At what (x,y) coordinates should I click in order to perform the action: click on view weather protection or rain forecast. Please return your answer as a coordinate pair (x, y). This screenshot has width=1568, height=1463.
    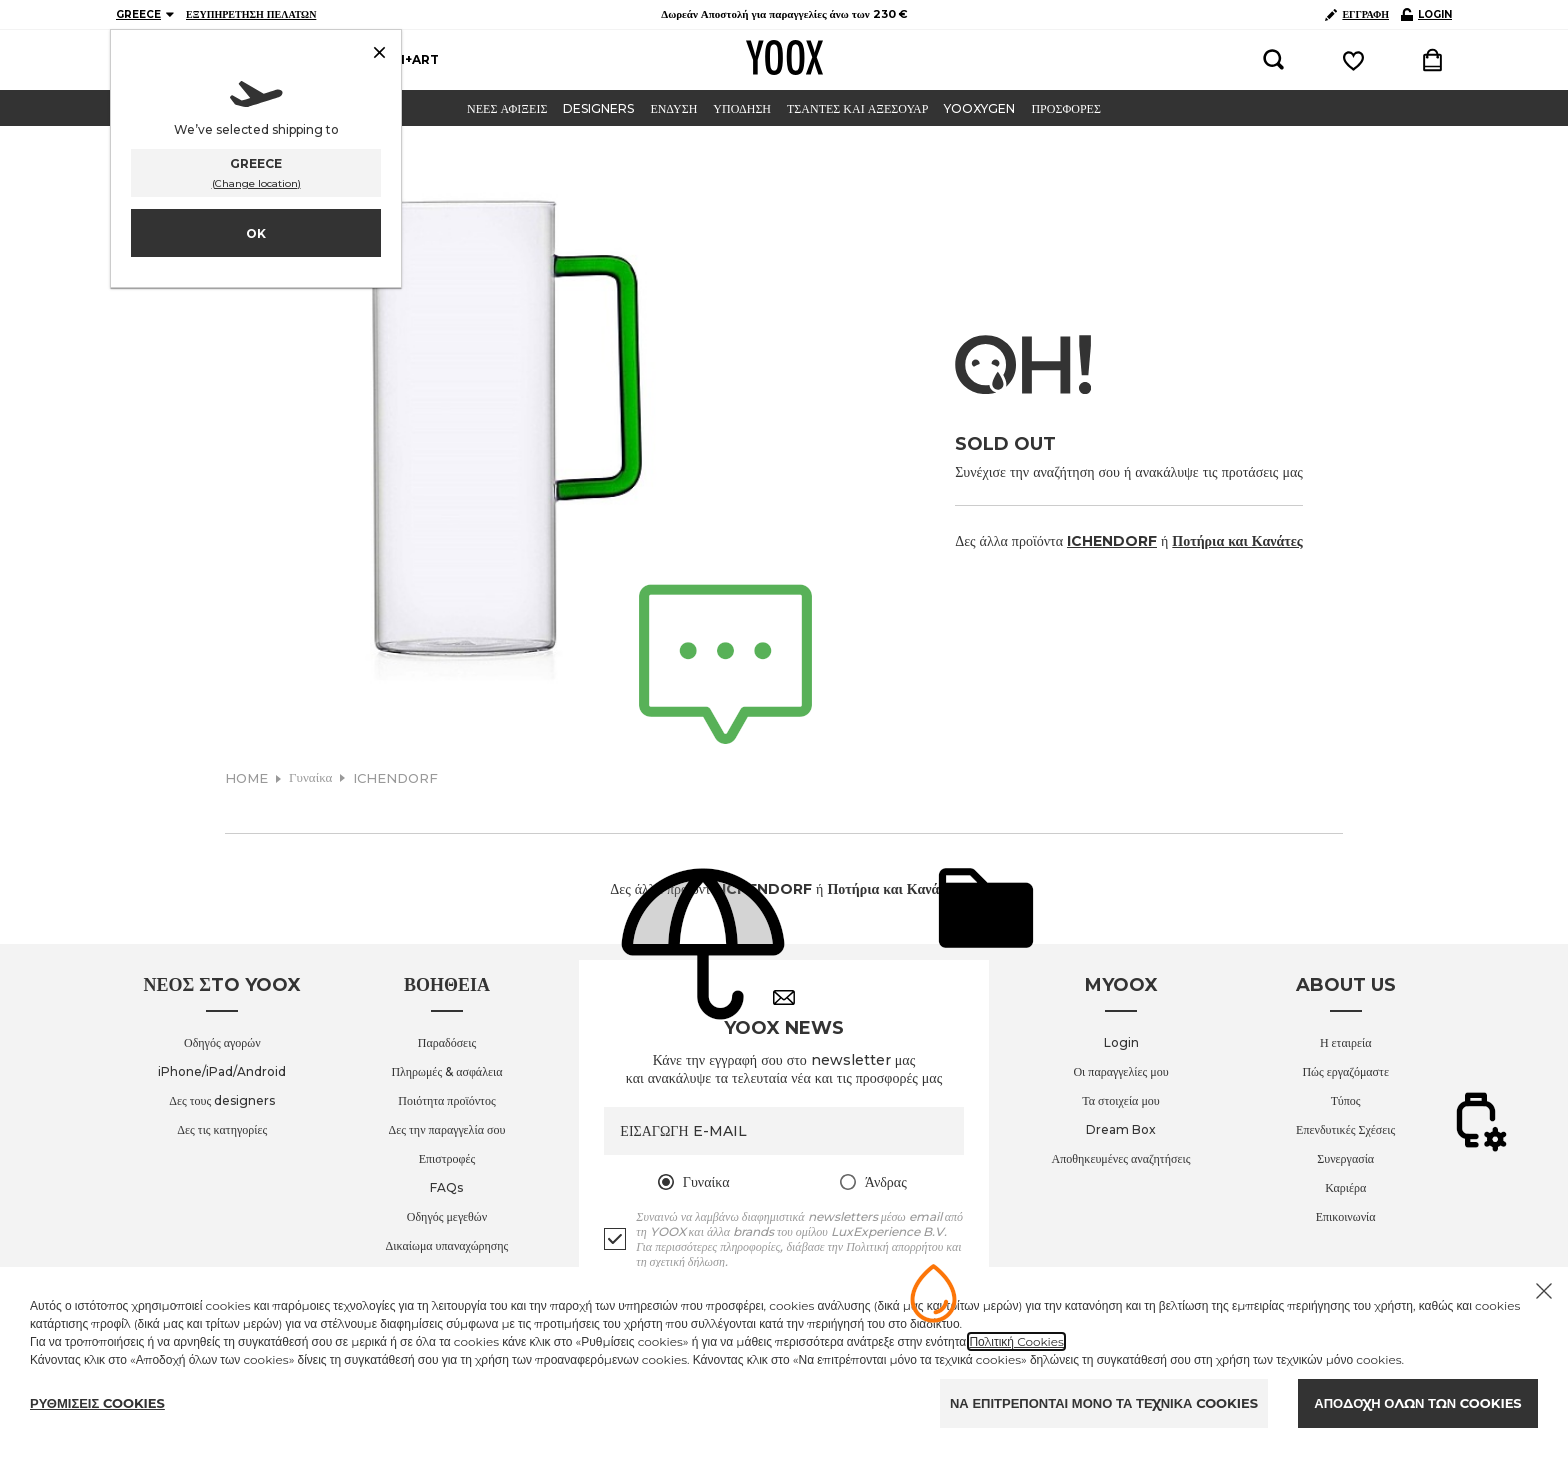
    Looking at the image, I should click on (703, 944).